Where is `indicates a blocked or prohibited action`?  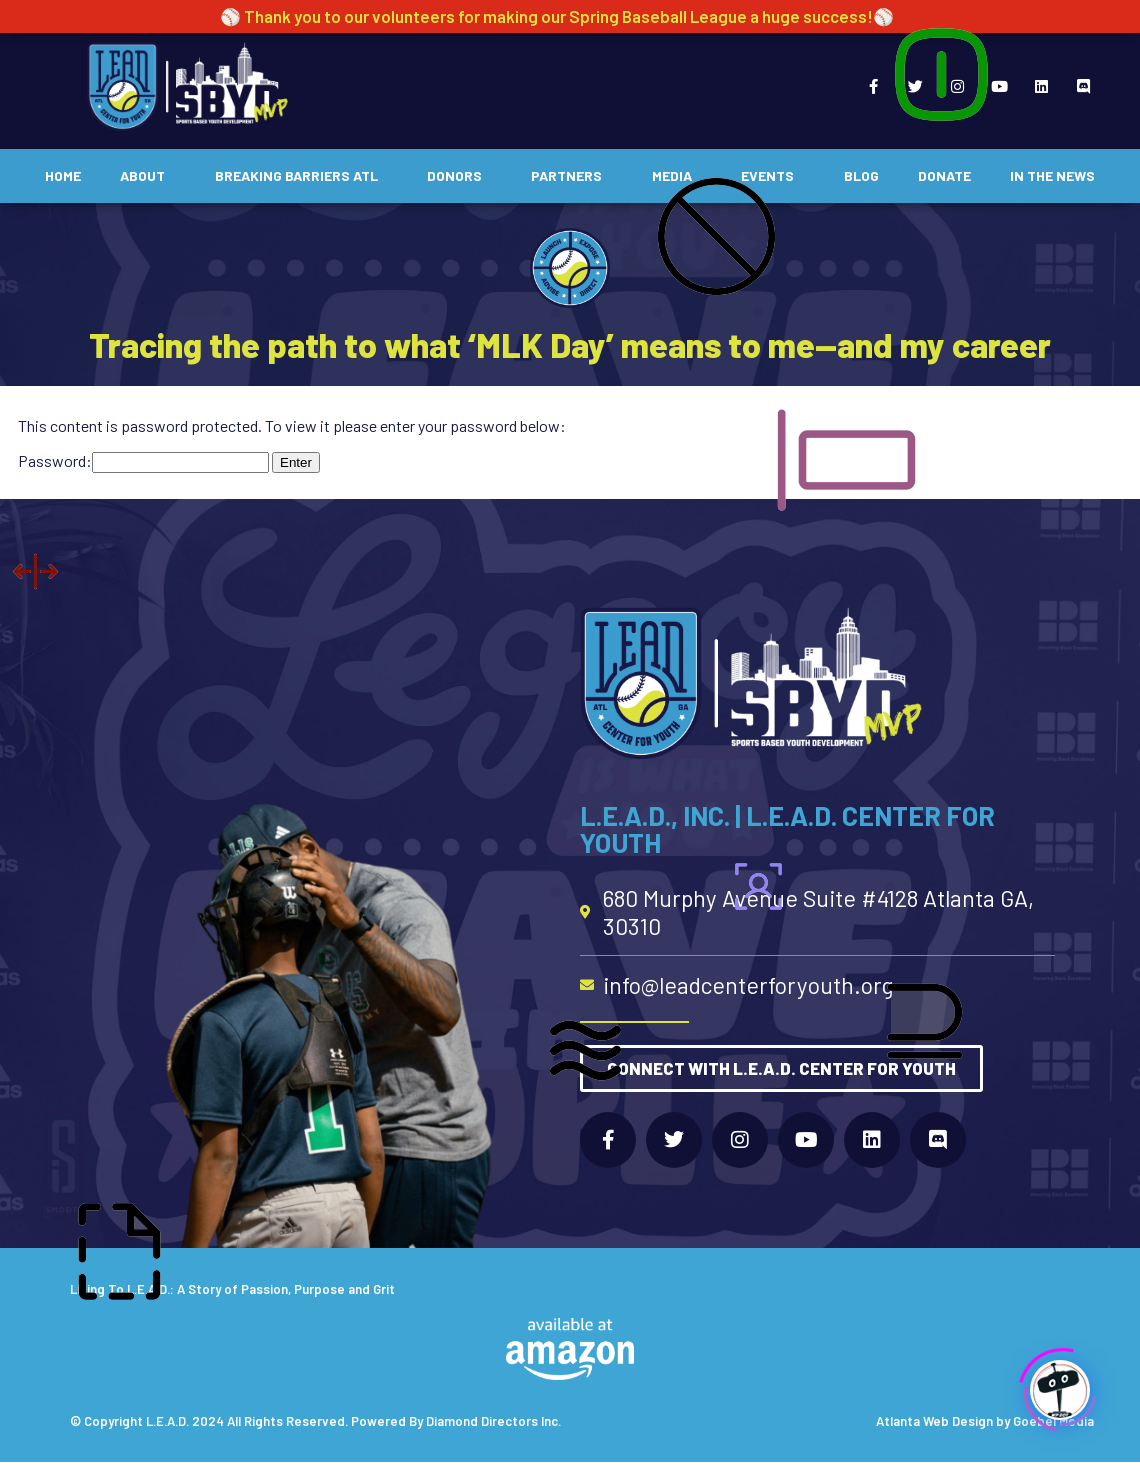
indicates a blocked or prohibited action is located at coordinates (716, 236).